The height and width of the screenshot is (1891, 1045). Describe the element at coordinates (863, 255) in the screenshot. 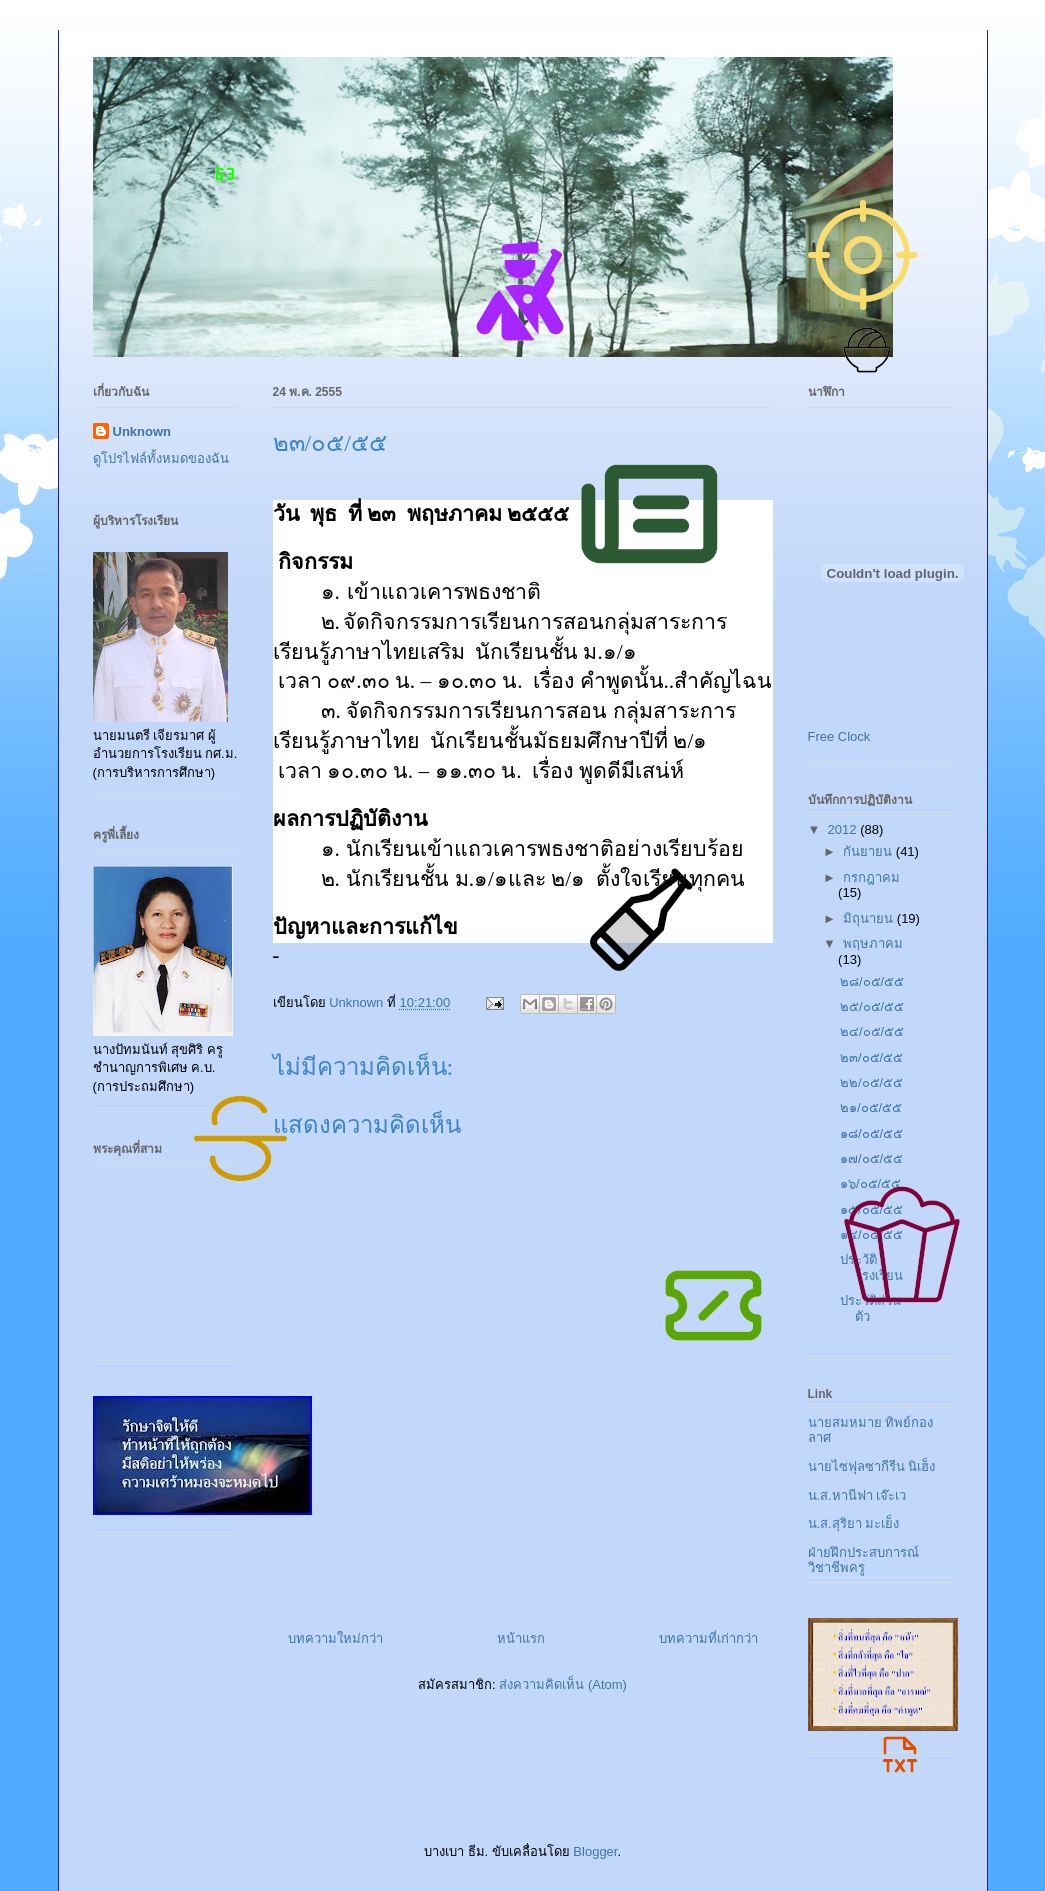

I see `center map on current location` at that location.